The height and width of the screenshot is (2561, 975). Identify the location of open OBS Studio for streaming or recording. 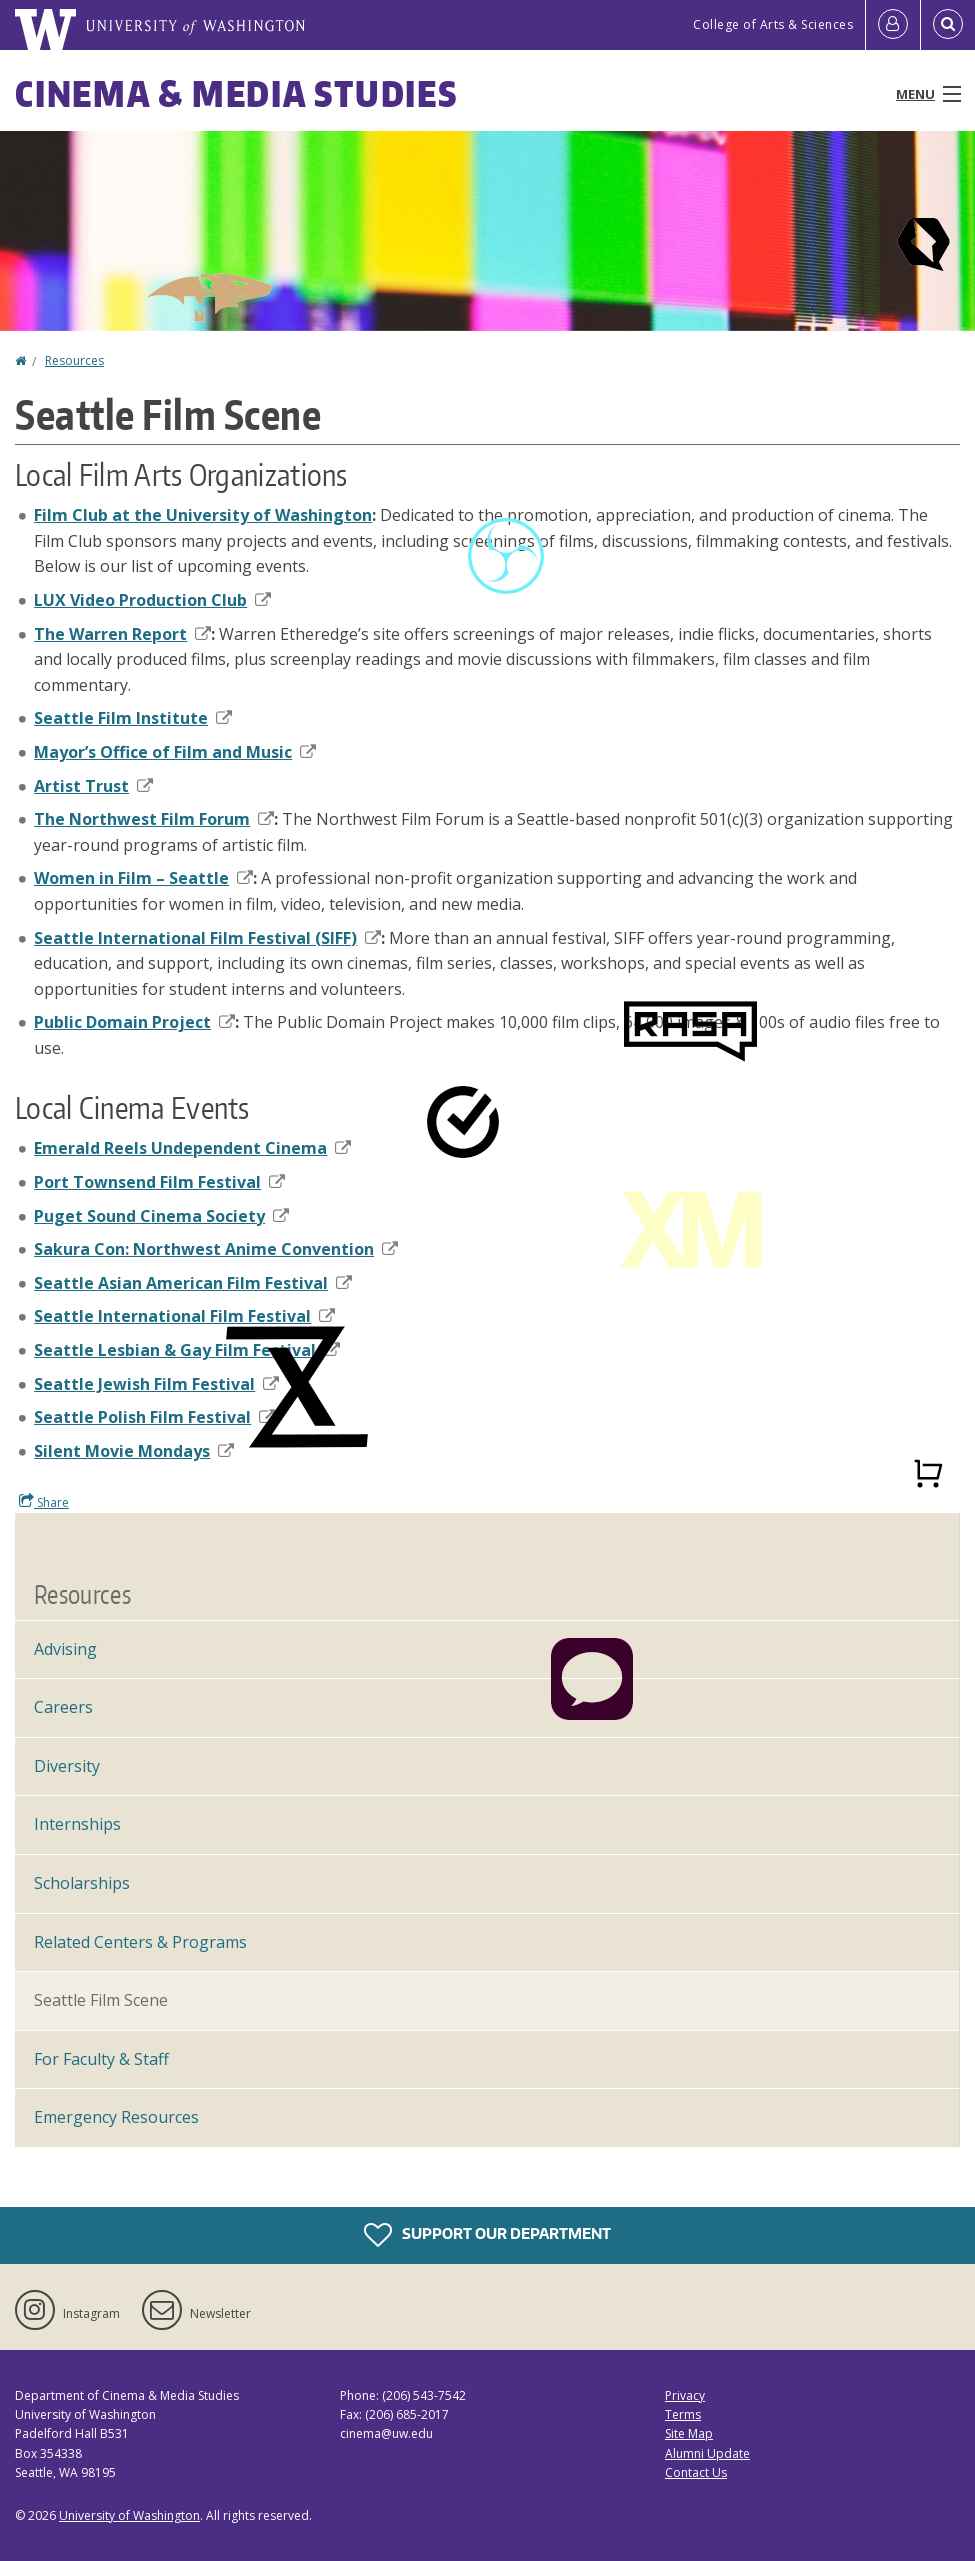
(506, 556).